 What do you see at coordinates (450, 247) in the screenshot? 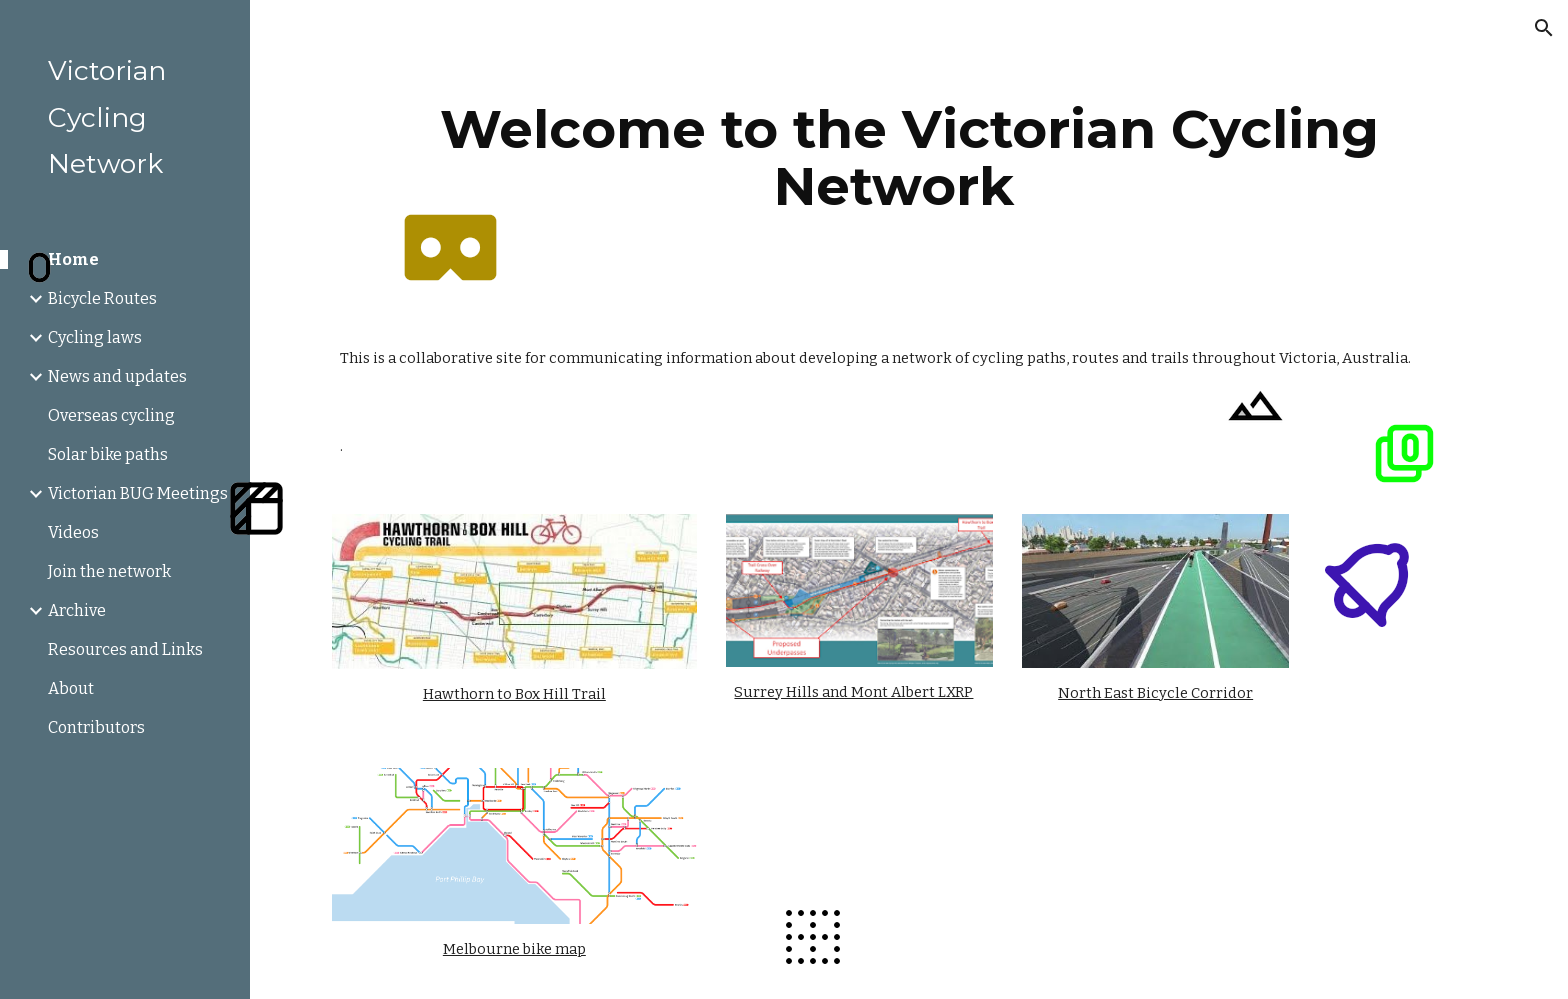
I see `launch google cardboard VR experience` at bounding box center [450, 247].